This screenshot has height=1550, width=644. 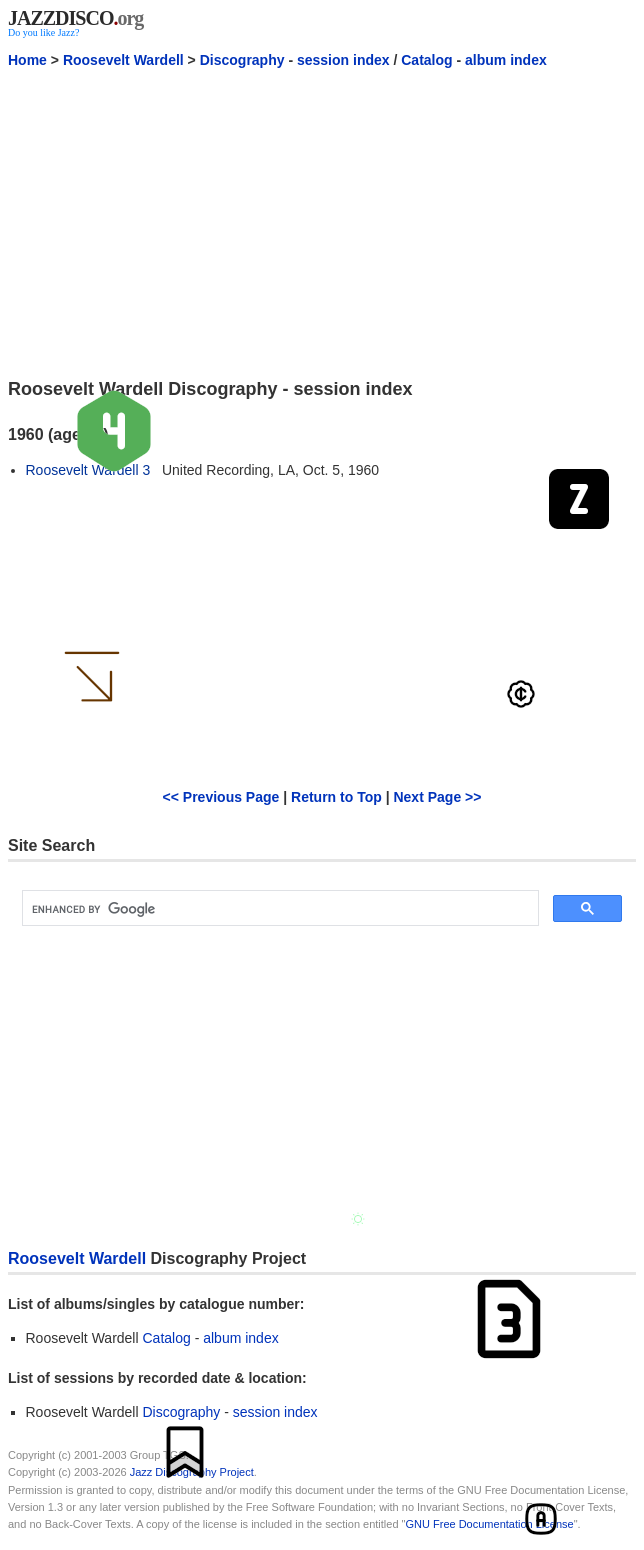 What do you see at coordinates (509, 1319) in the screenshot?
I see `SIM card slot 3` at bounding box center [509, 1319].